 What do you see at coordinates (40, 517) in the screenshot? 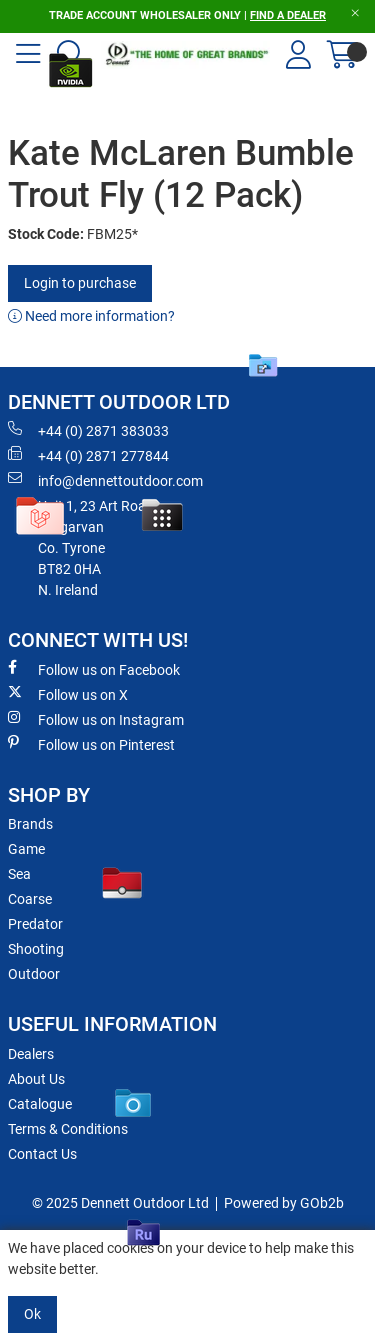
I see `laravel project folder` at bounding box center [40, 517].